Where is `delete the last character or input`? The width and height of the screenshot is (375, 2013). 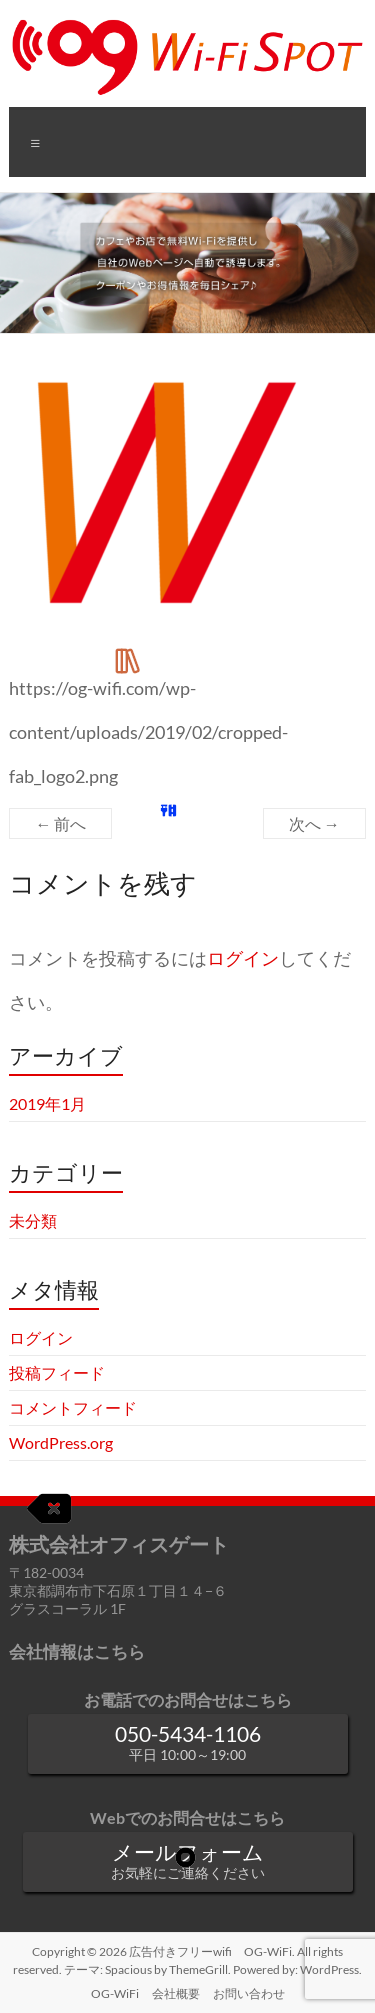
delete the last character or input is located at coordinates (51, 1508).